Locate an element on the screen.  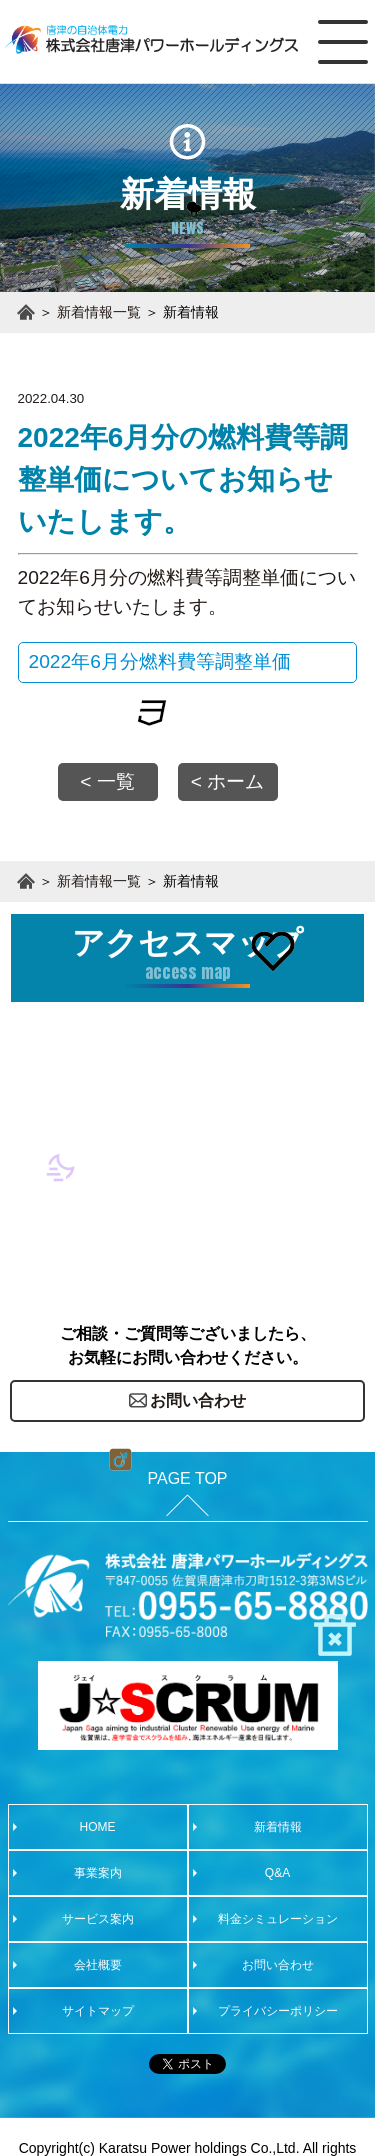
indicates foggy nighttime weather conditions is located at coordinates (60, 1167).